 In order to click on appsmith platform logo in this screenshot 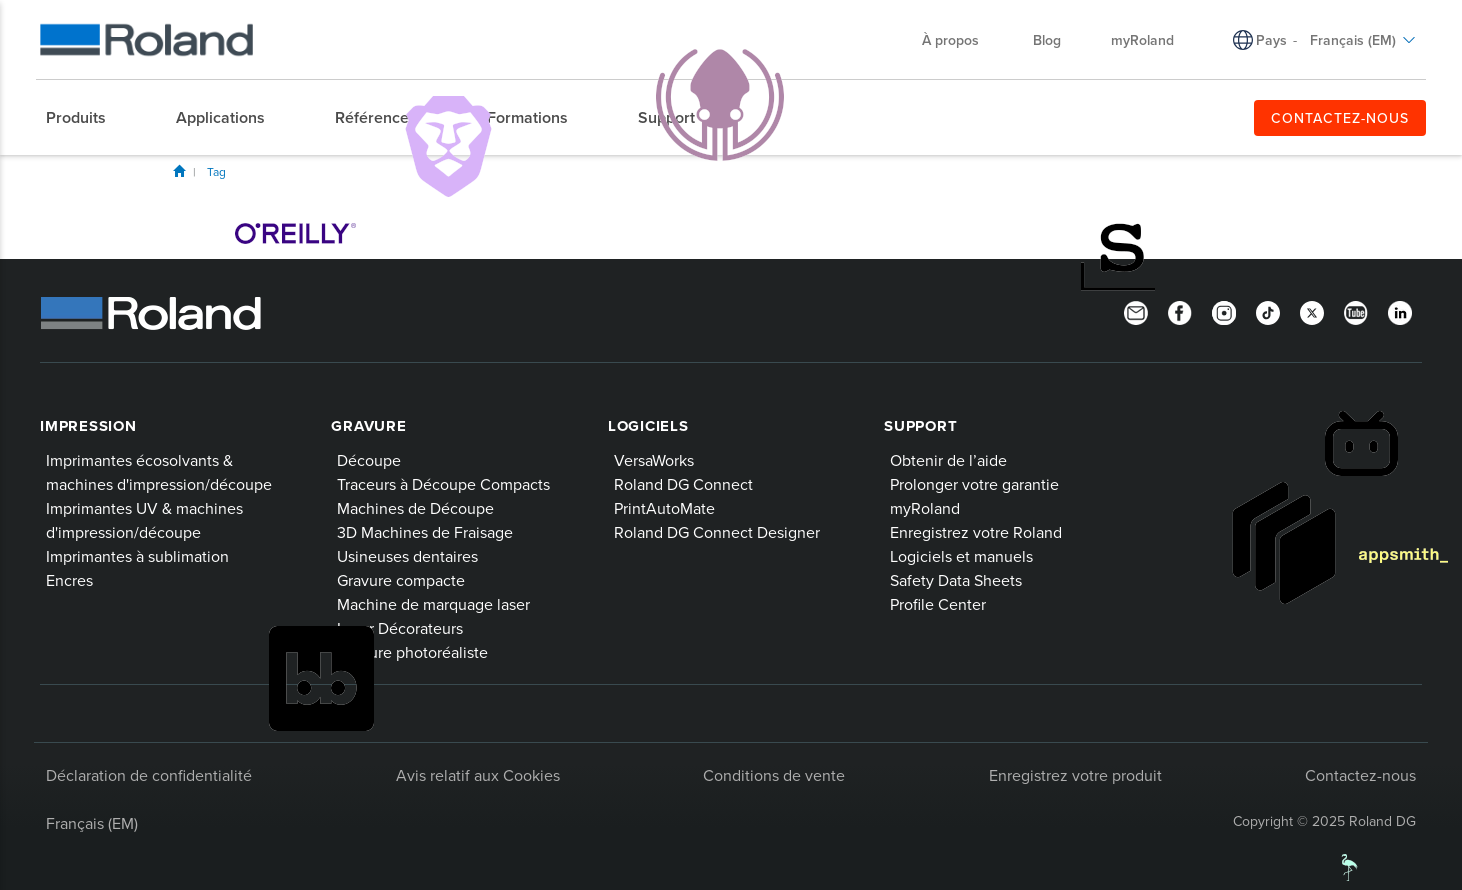, I will do `click(1403, 555)`.